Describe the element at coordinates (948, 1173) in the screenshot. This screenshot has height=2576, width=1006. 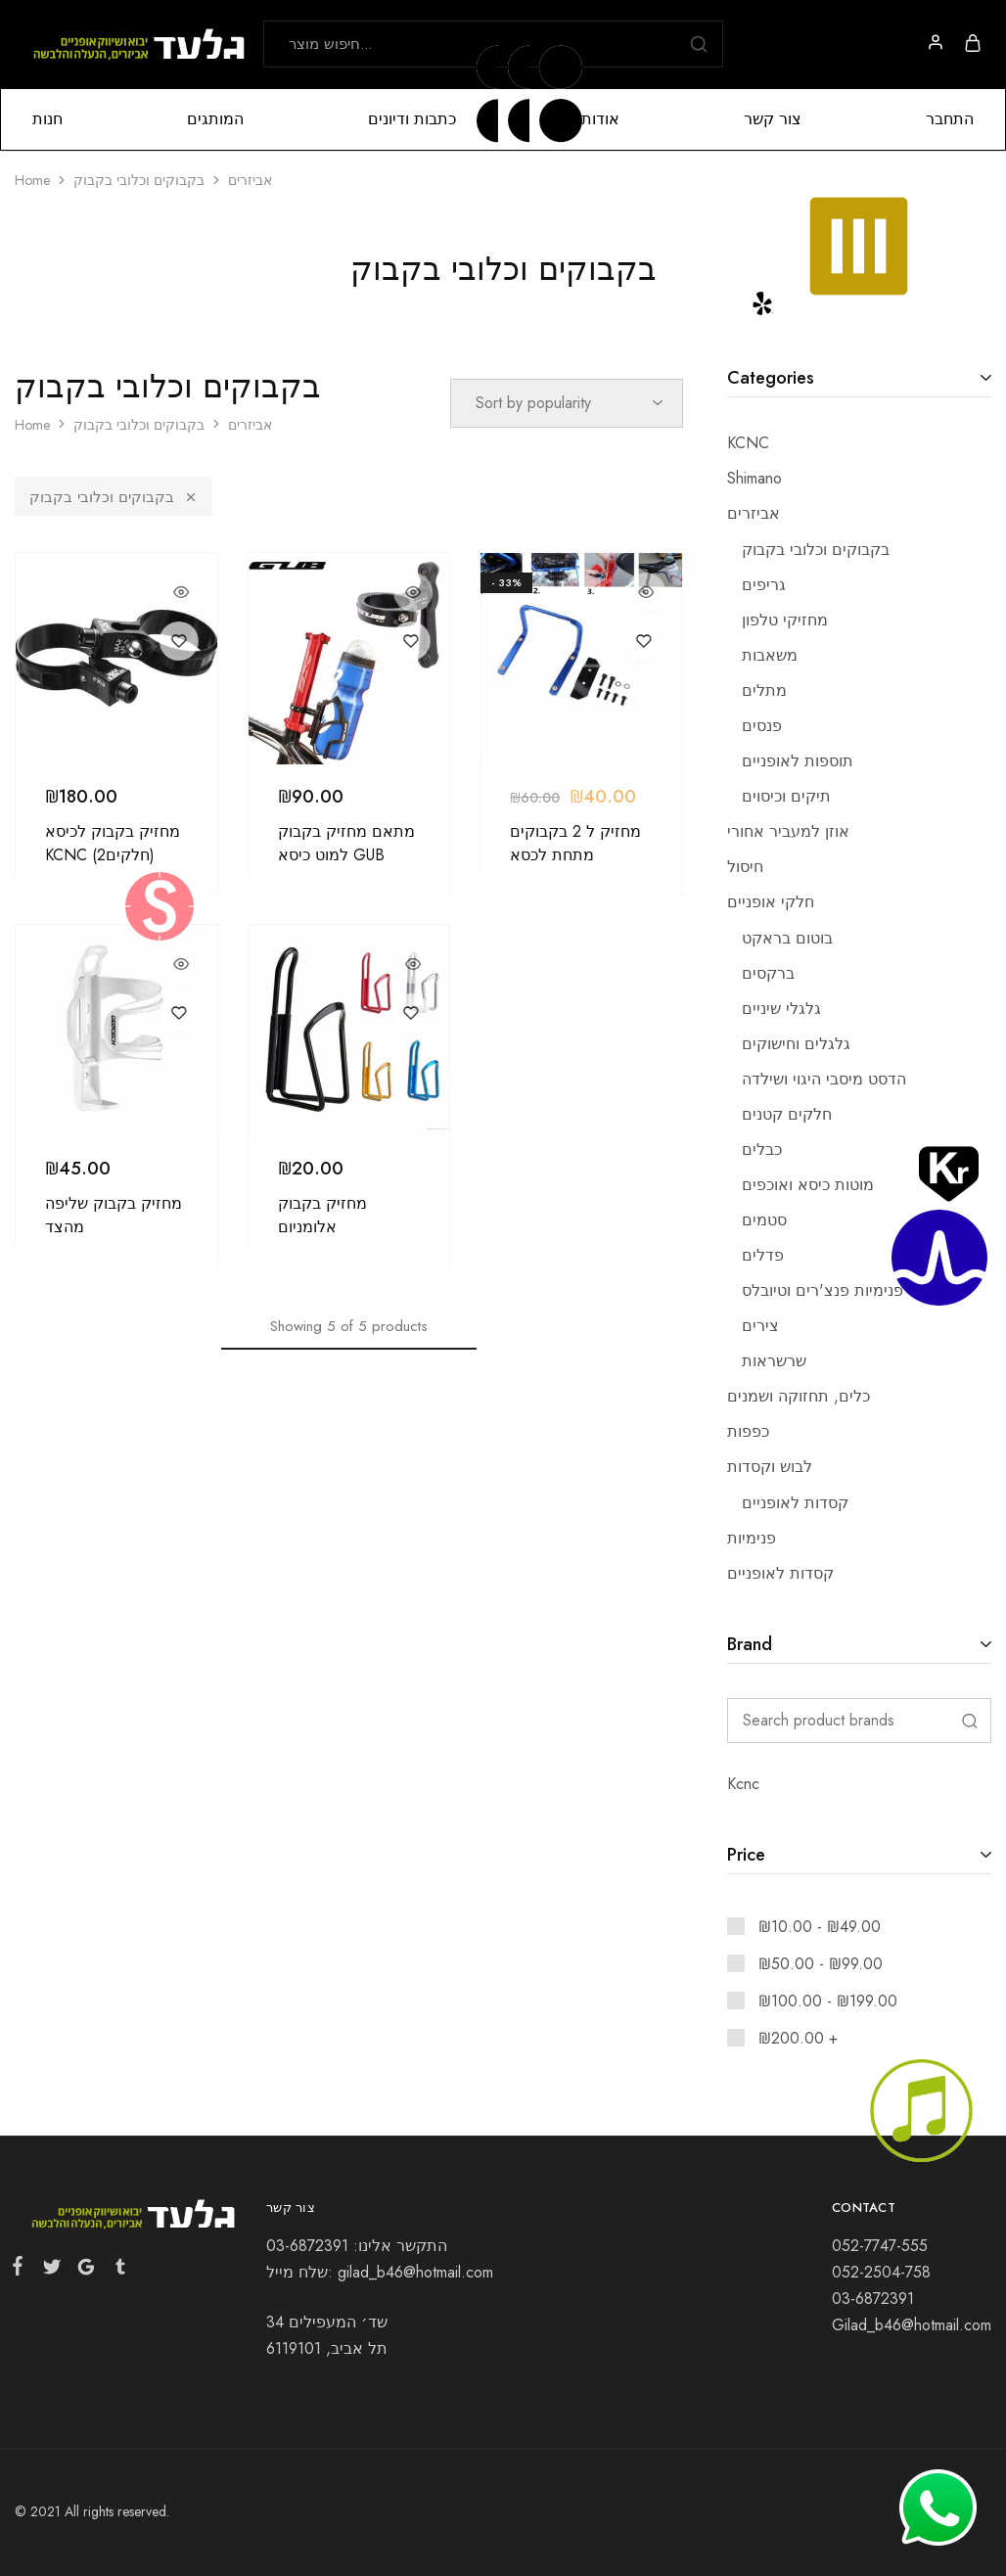
I see `kred app or service logo` at that location.